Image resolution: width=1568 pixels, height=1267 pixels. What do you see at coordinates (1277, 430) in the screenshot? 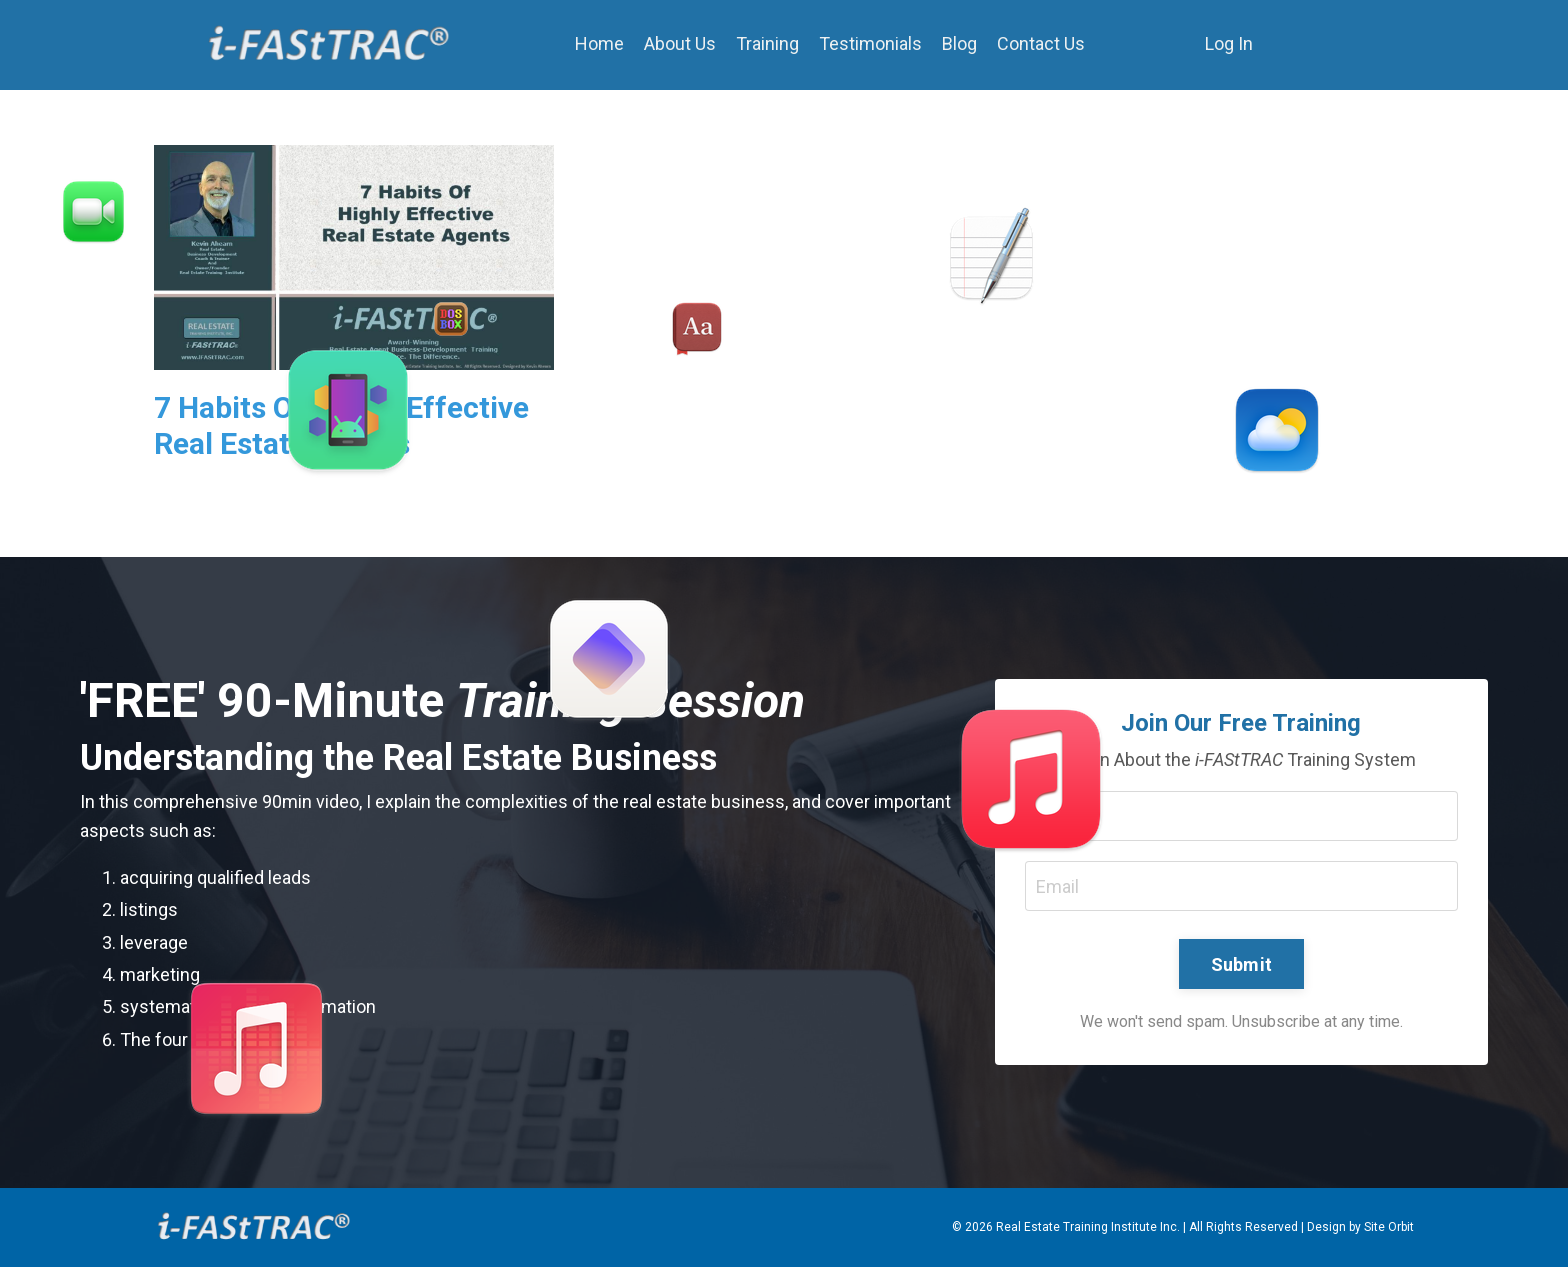
I see `open the weather app` at bounding box center [1277, 430].